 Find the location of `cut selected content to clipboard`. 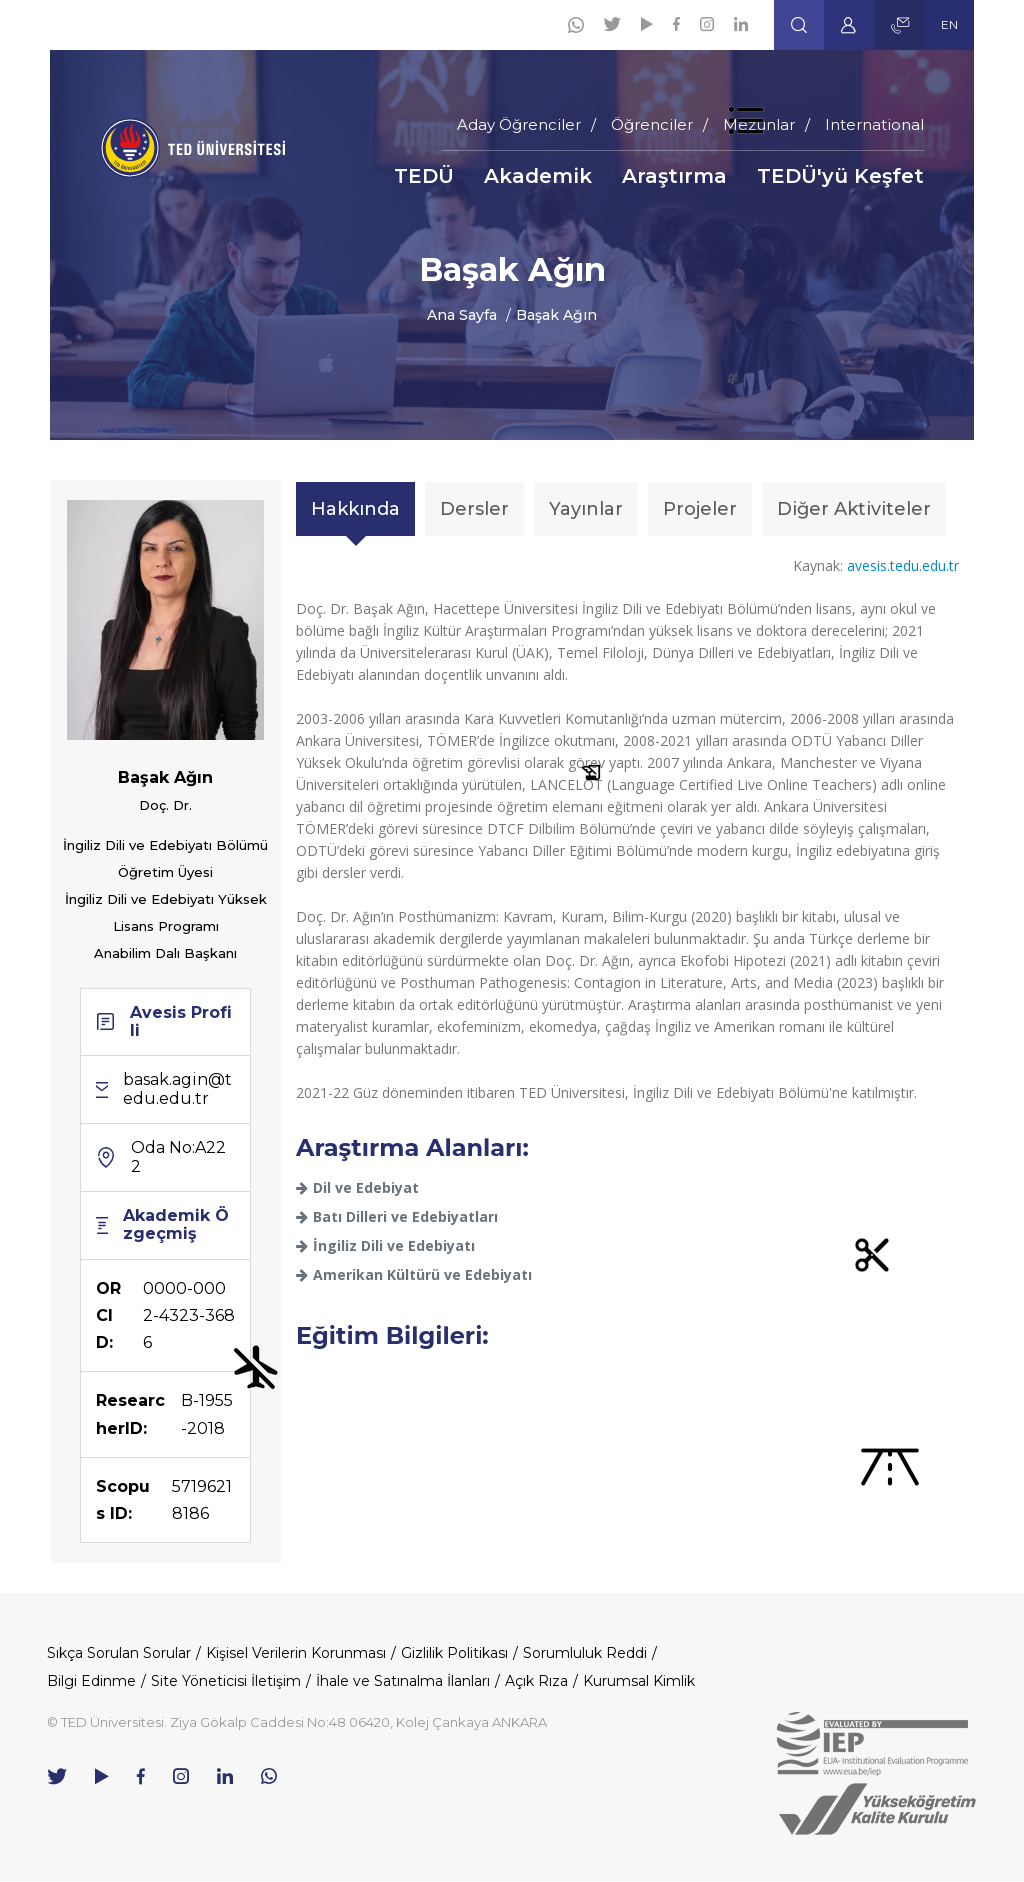

cut selected content to clipboard is located at coordinates (872, 1255).